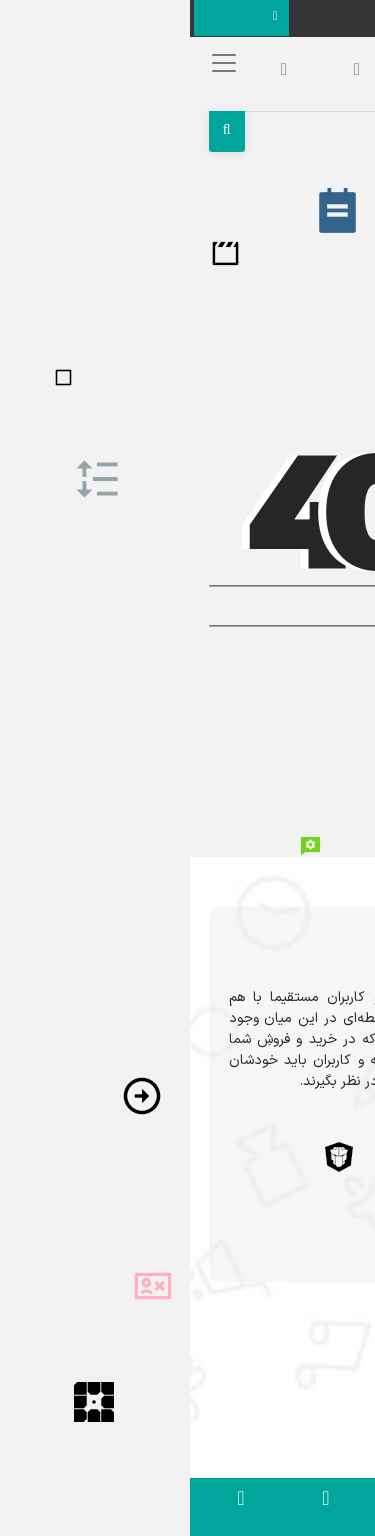  I want to click on primeng angular ui component library logo, so click(339, 1157).